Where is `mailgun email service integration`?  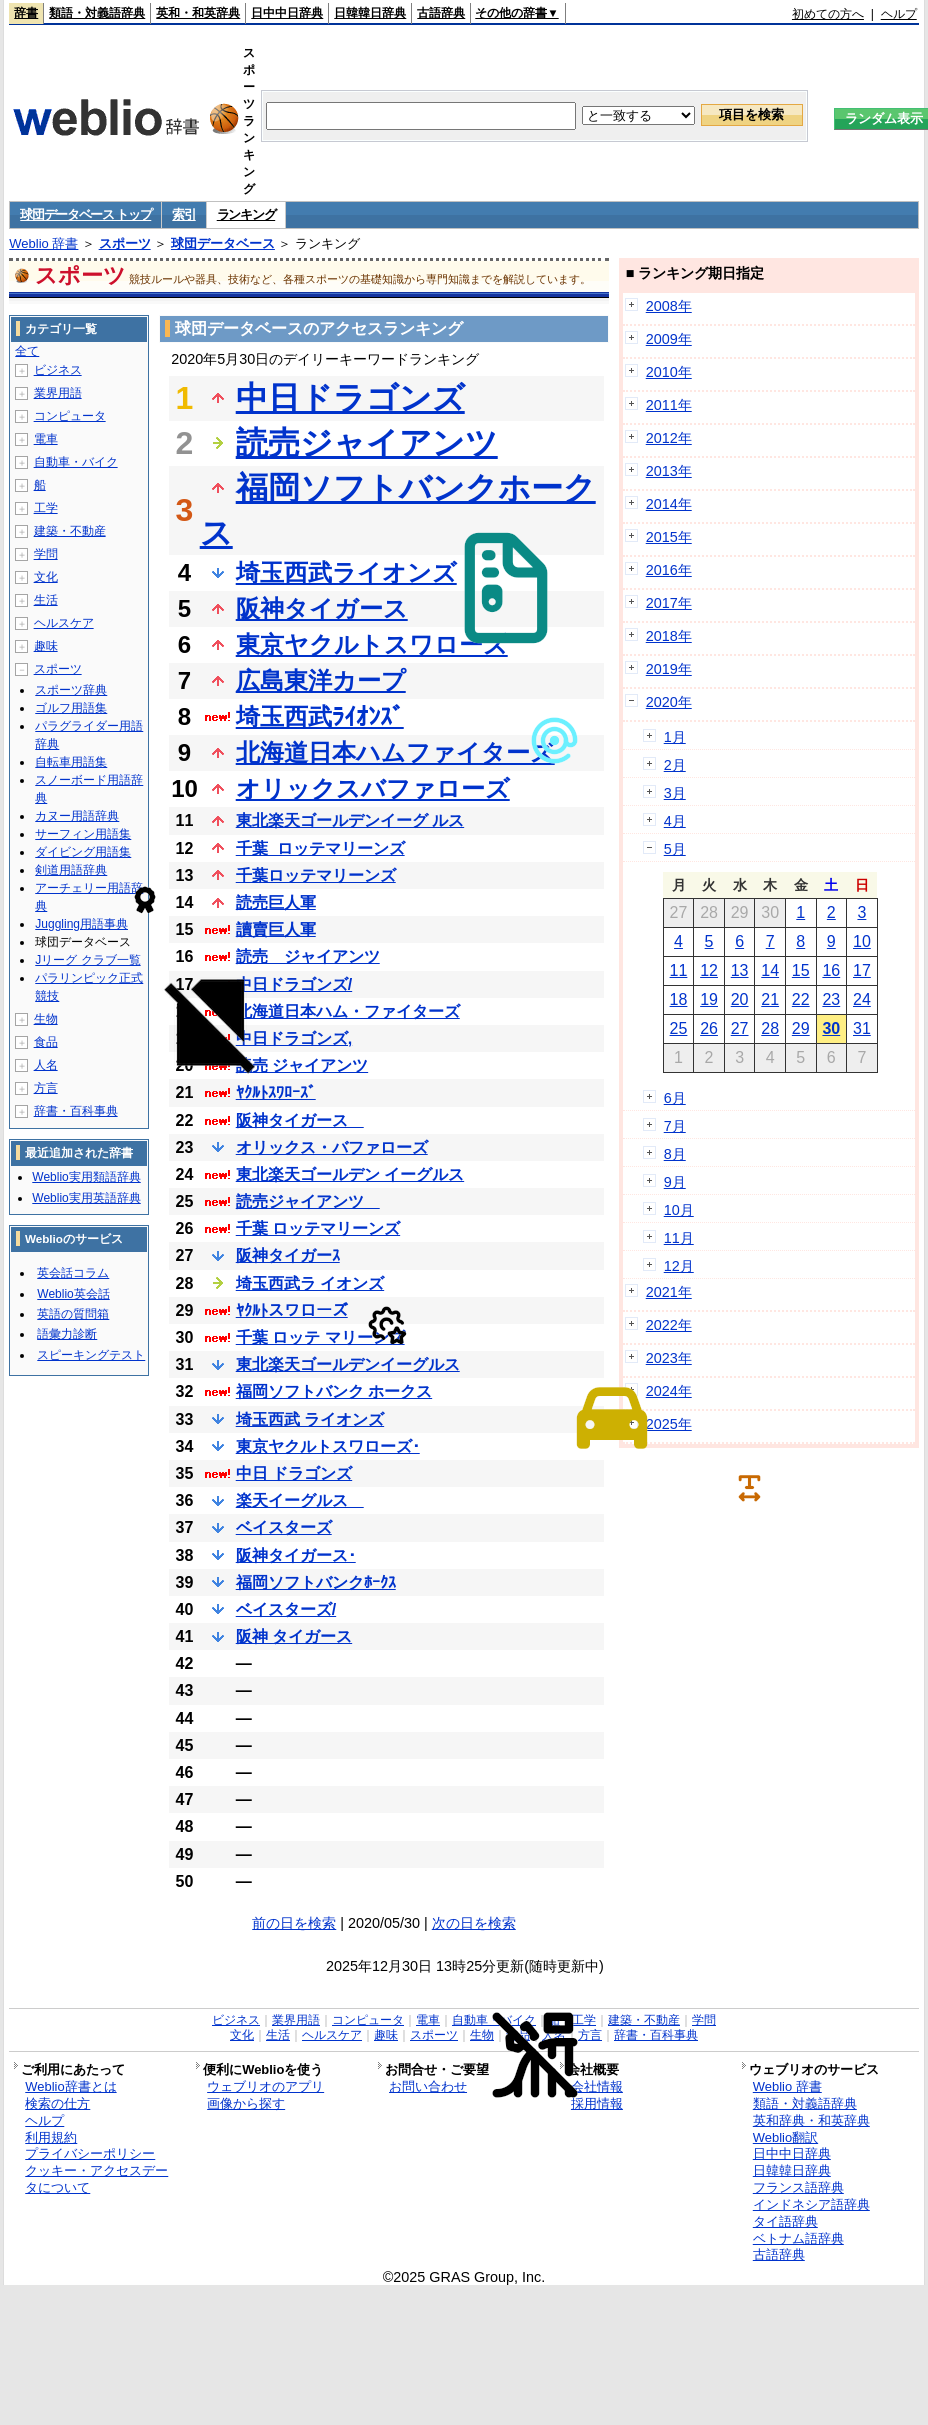 mailgun email service integration is located at coordinates (554, 740).